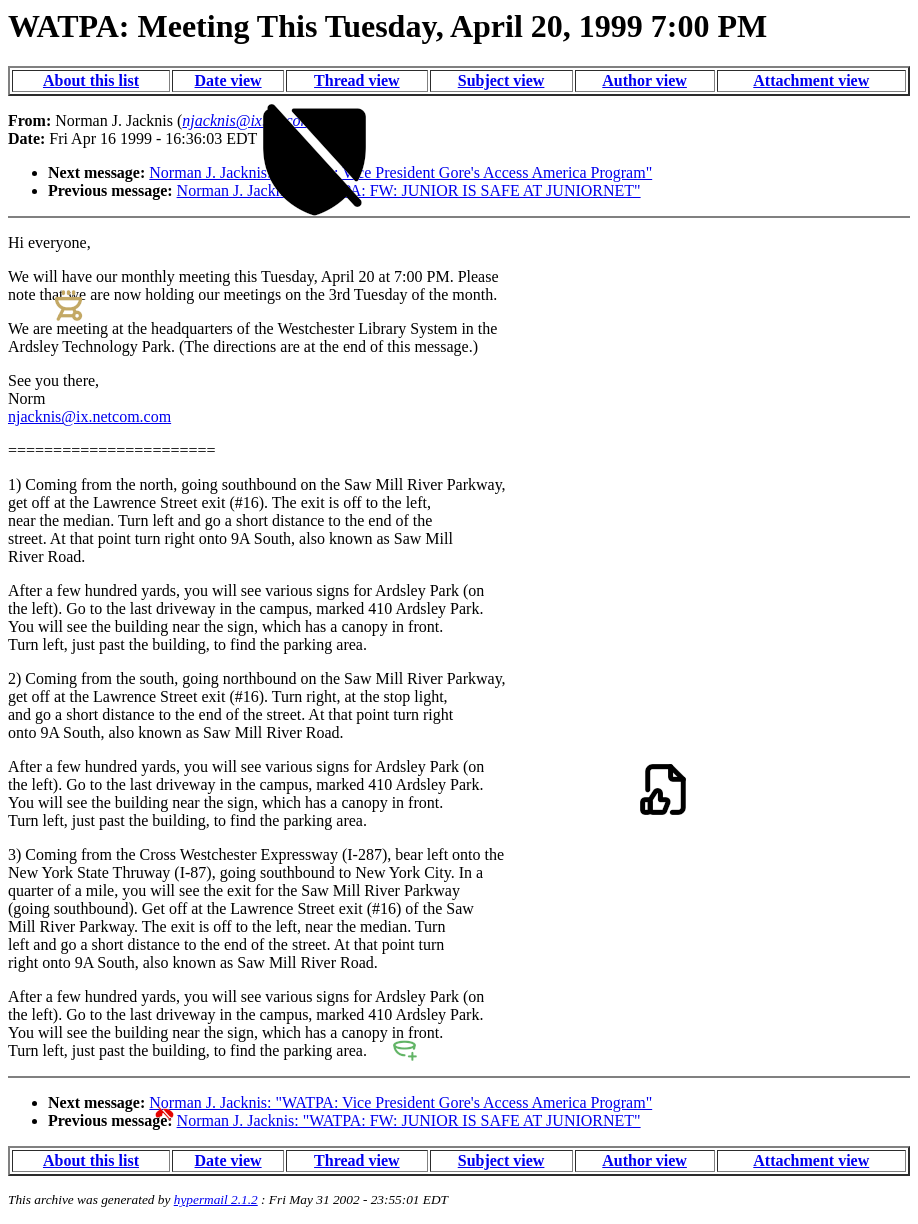 This screenshot has height=1224, width=918. I want to click on add a new 3D hemisphere object, so click(404, 1048).